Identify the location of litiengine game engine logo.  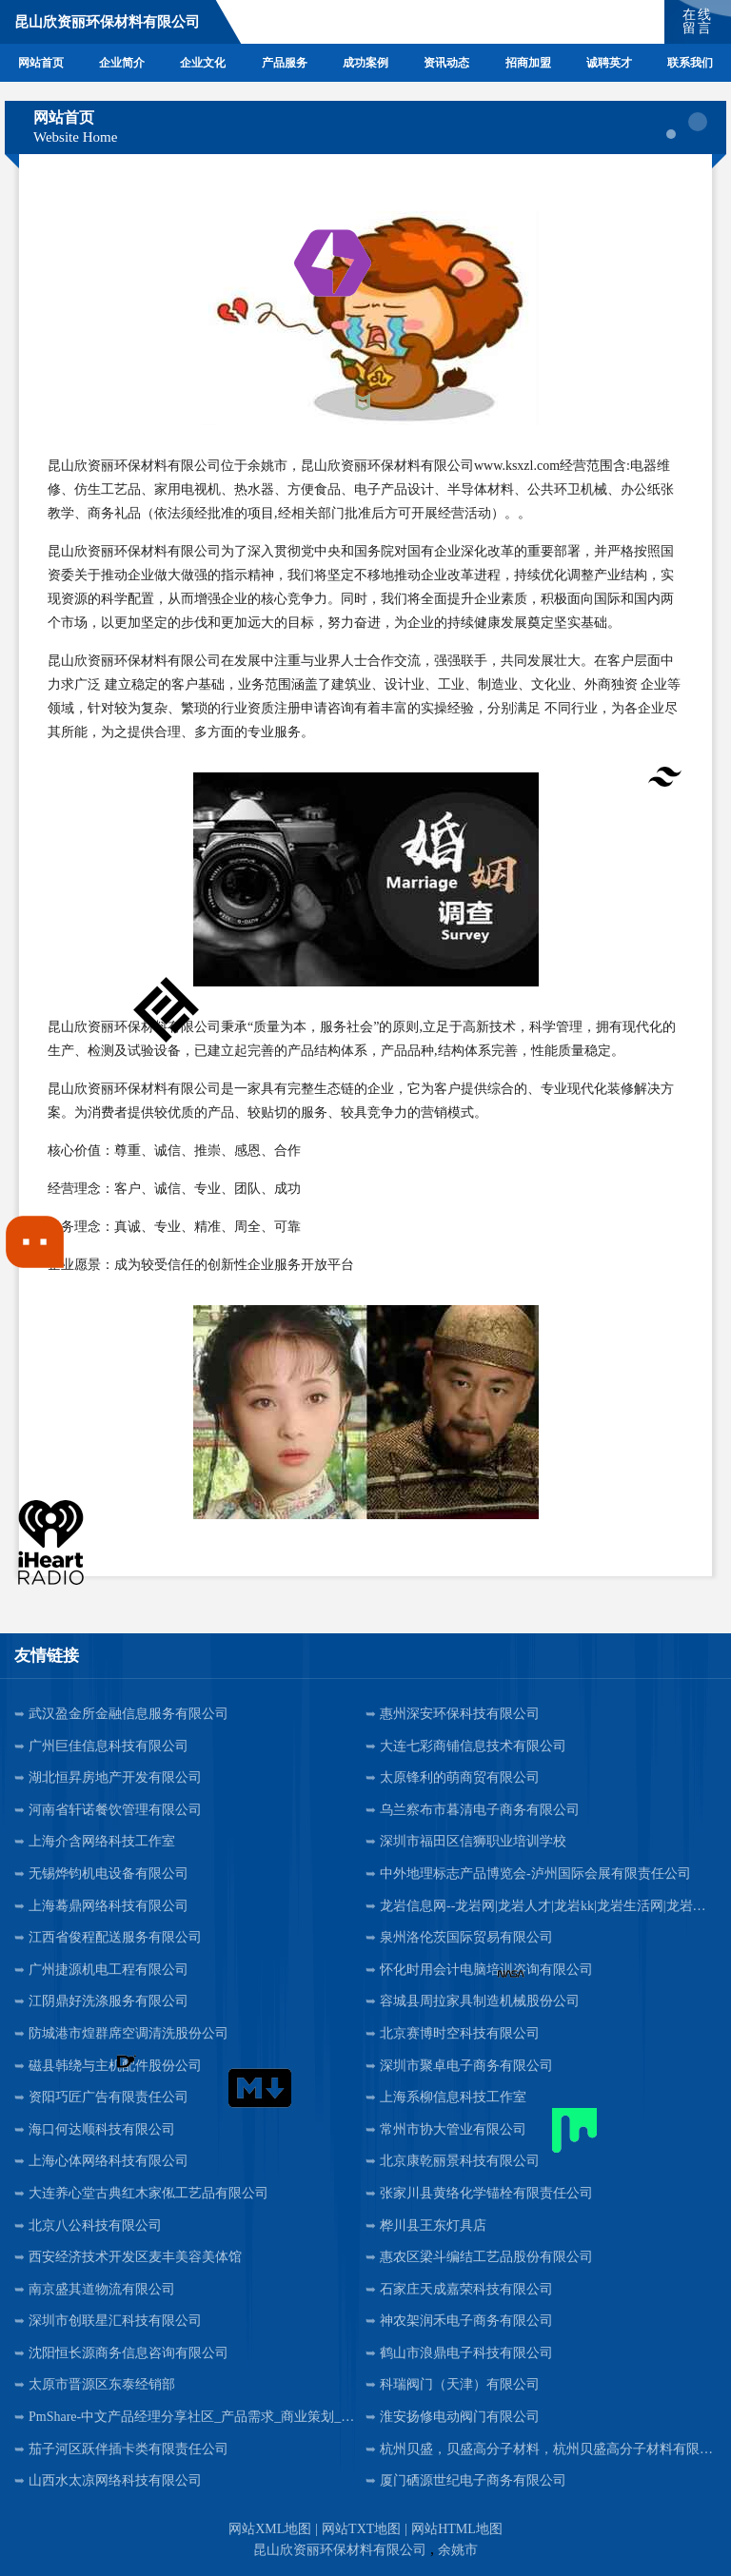
(166, 1009).